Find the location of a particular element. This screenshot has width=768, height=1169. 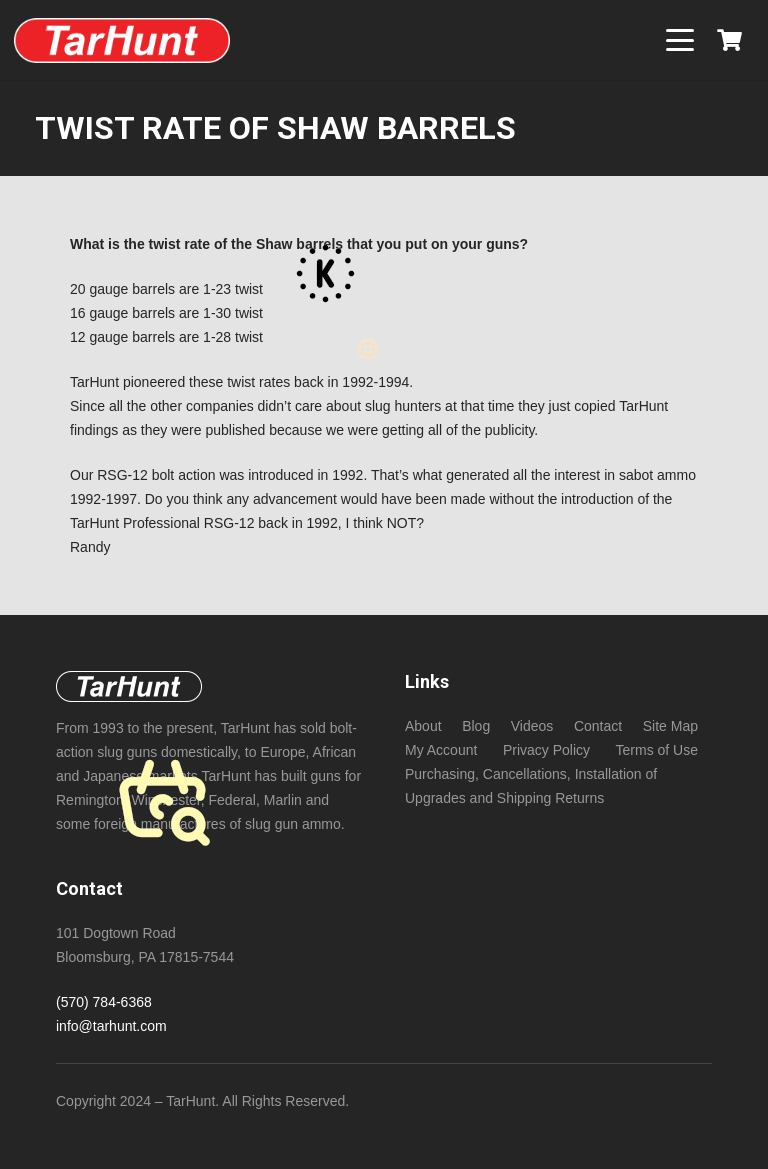

indicates a dizzy or dazed state is located at coordinates (368, 349).